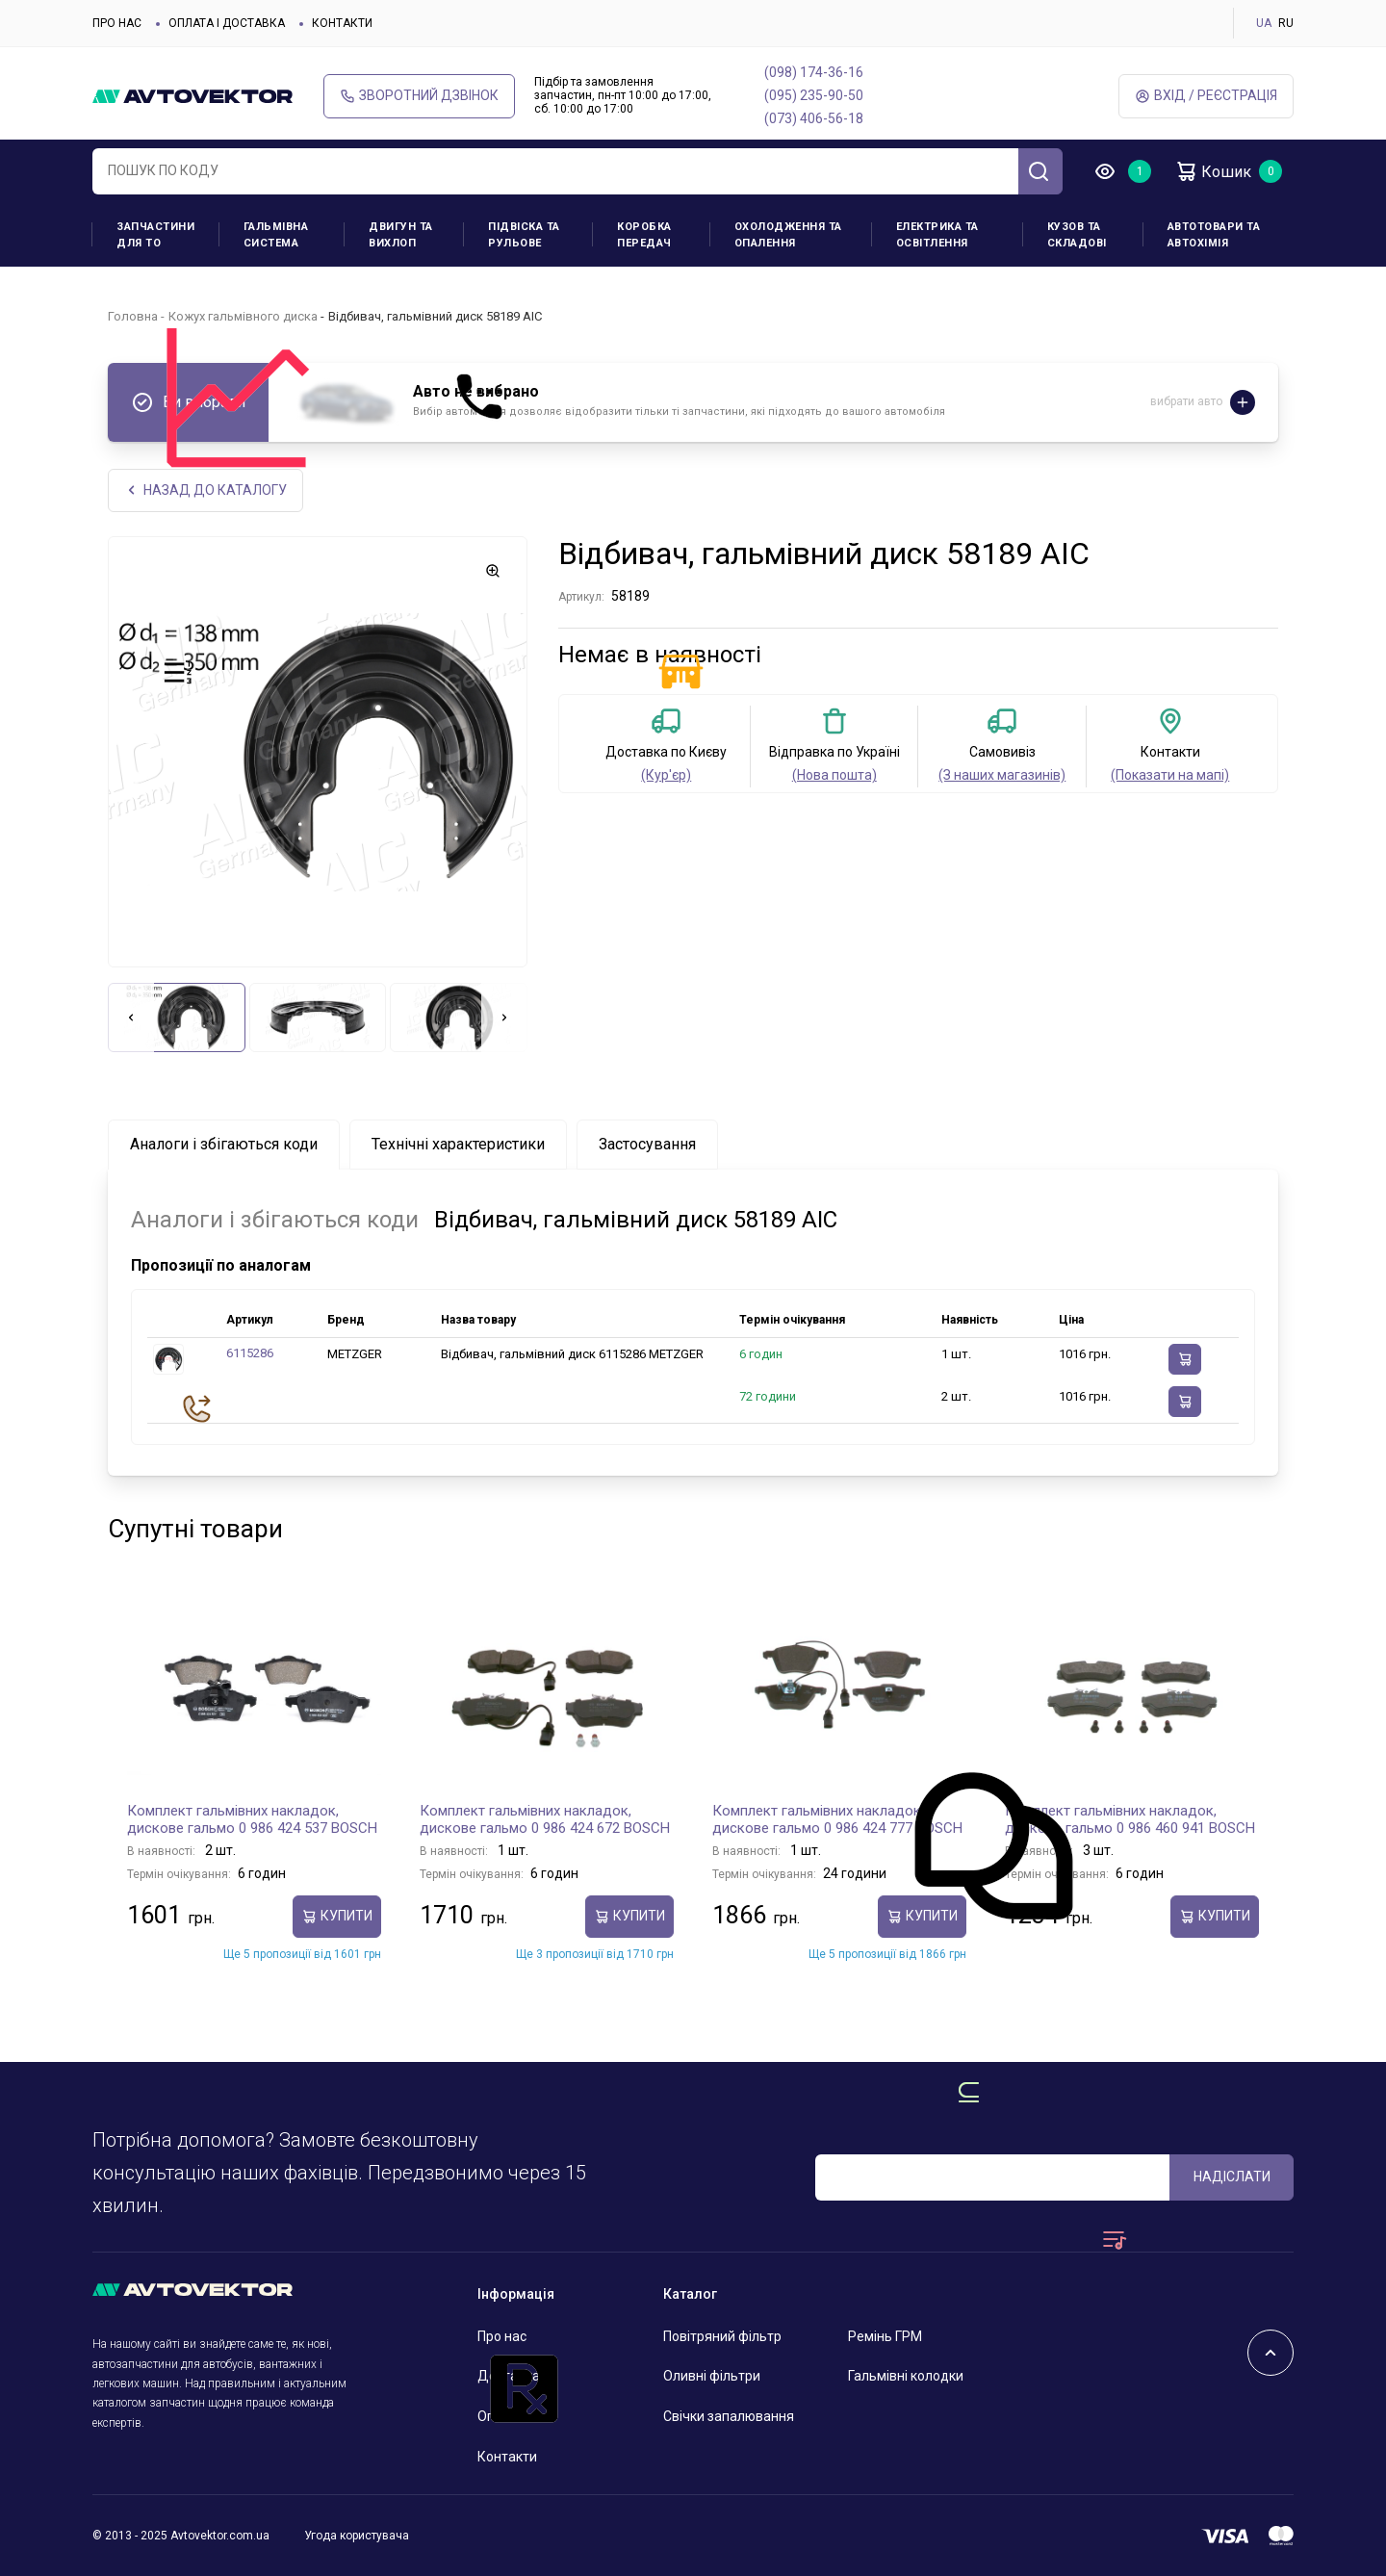 This screenshot has height=2576, width=1386. Describe the element at coordinates (479, 397) in the screenshot. I see `access phone or call settings` at that location.